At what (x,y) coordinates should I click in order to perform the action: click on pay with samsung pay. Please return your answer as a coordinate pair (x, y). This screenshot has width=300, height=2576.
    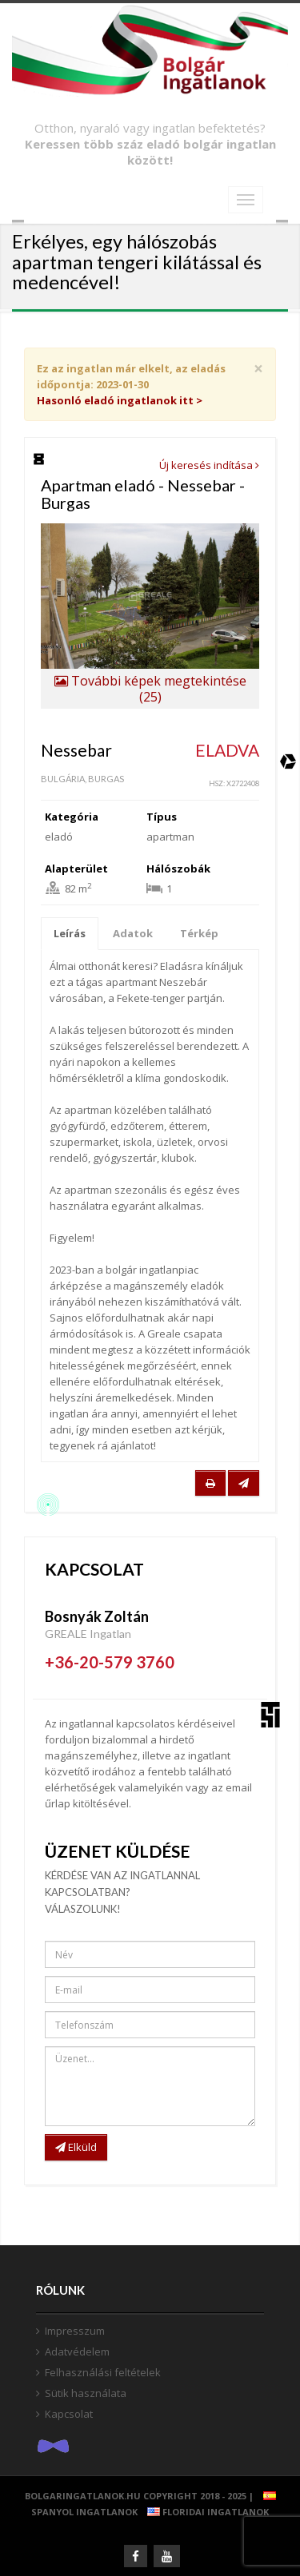
    Looking at the image, I should click on (50, 650).